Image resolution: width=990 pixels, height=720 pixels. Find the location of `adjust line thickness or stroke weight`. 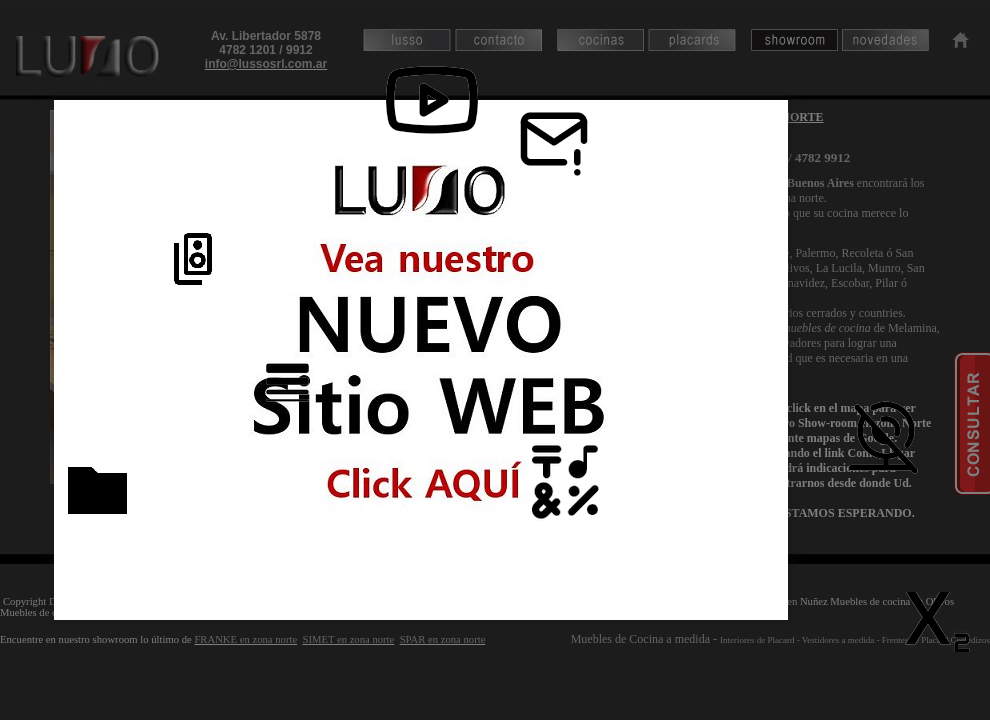

adjust line thickness or stroke weight is located at coordinates (287, 382).